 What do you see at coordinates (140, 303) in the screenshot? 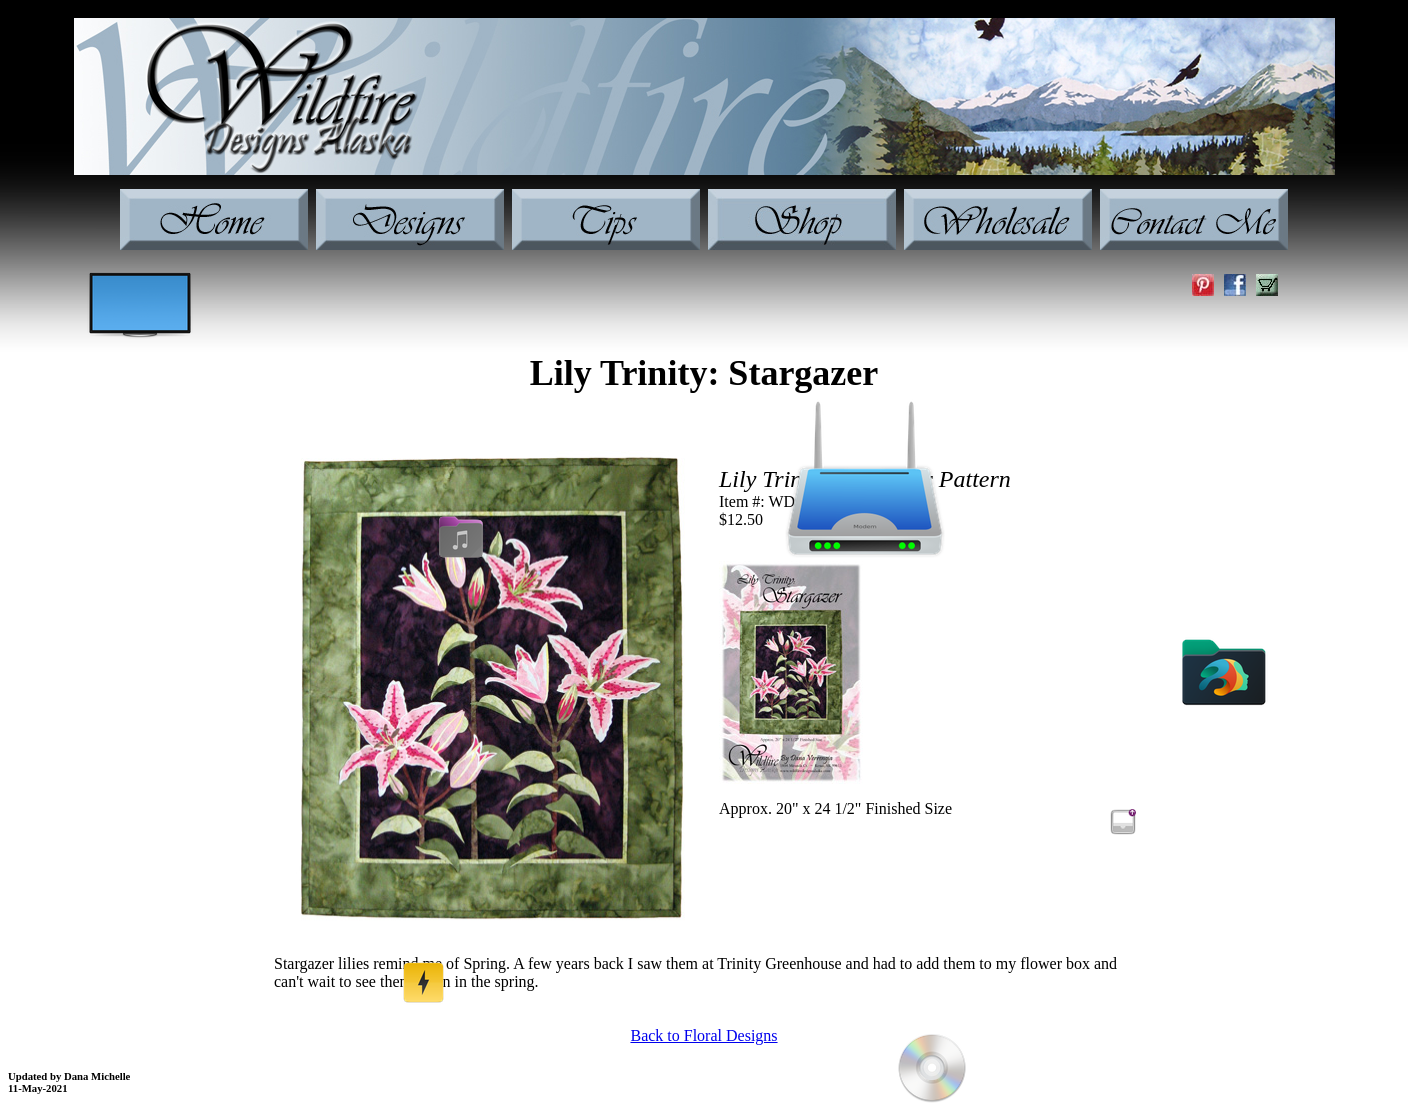
I see `external display or monitor connected` at bounding box center [140, 303].